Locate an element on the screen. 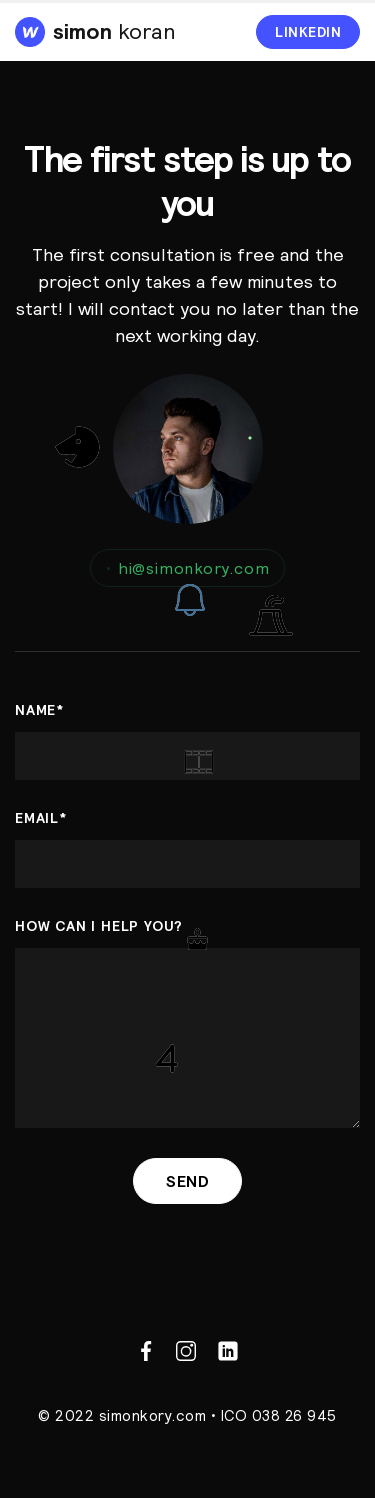 The height and width of the screenshot is (1498, 375). view birthday or celebration reminders is located at coordinates (197, 940).